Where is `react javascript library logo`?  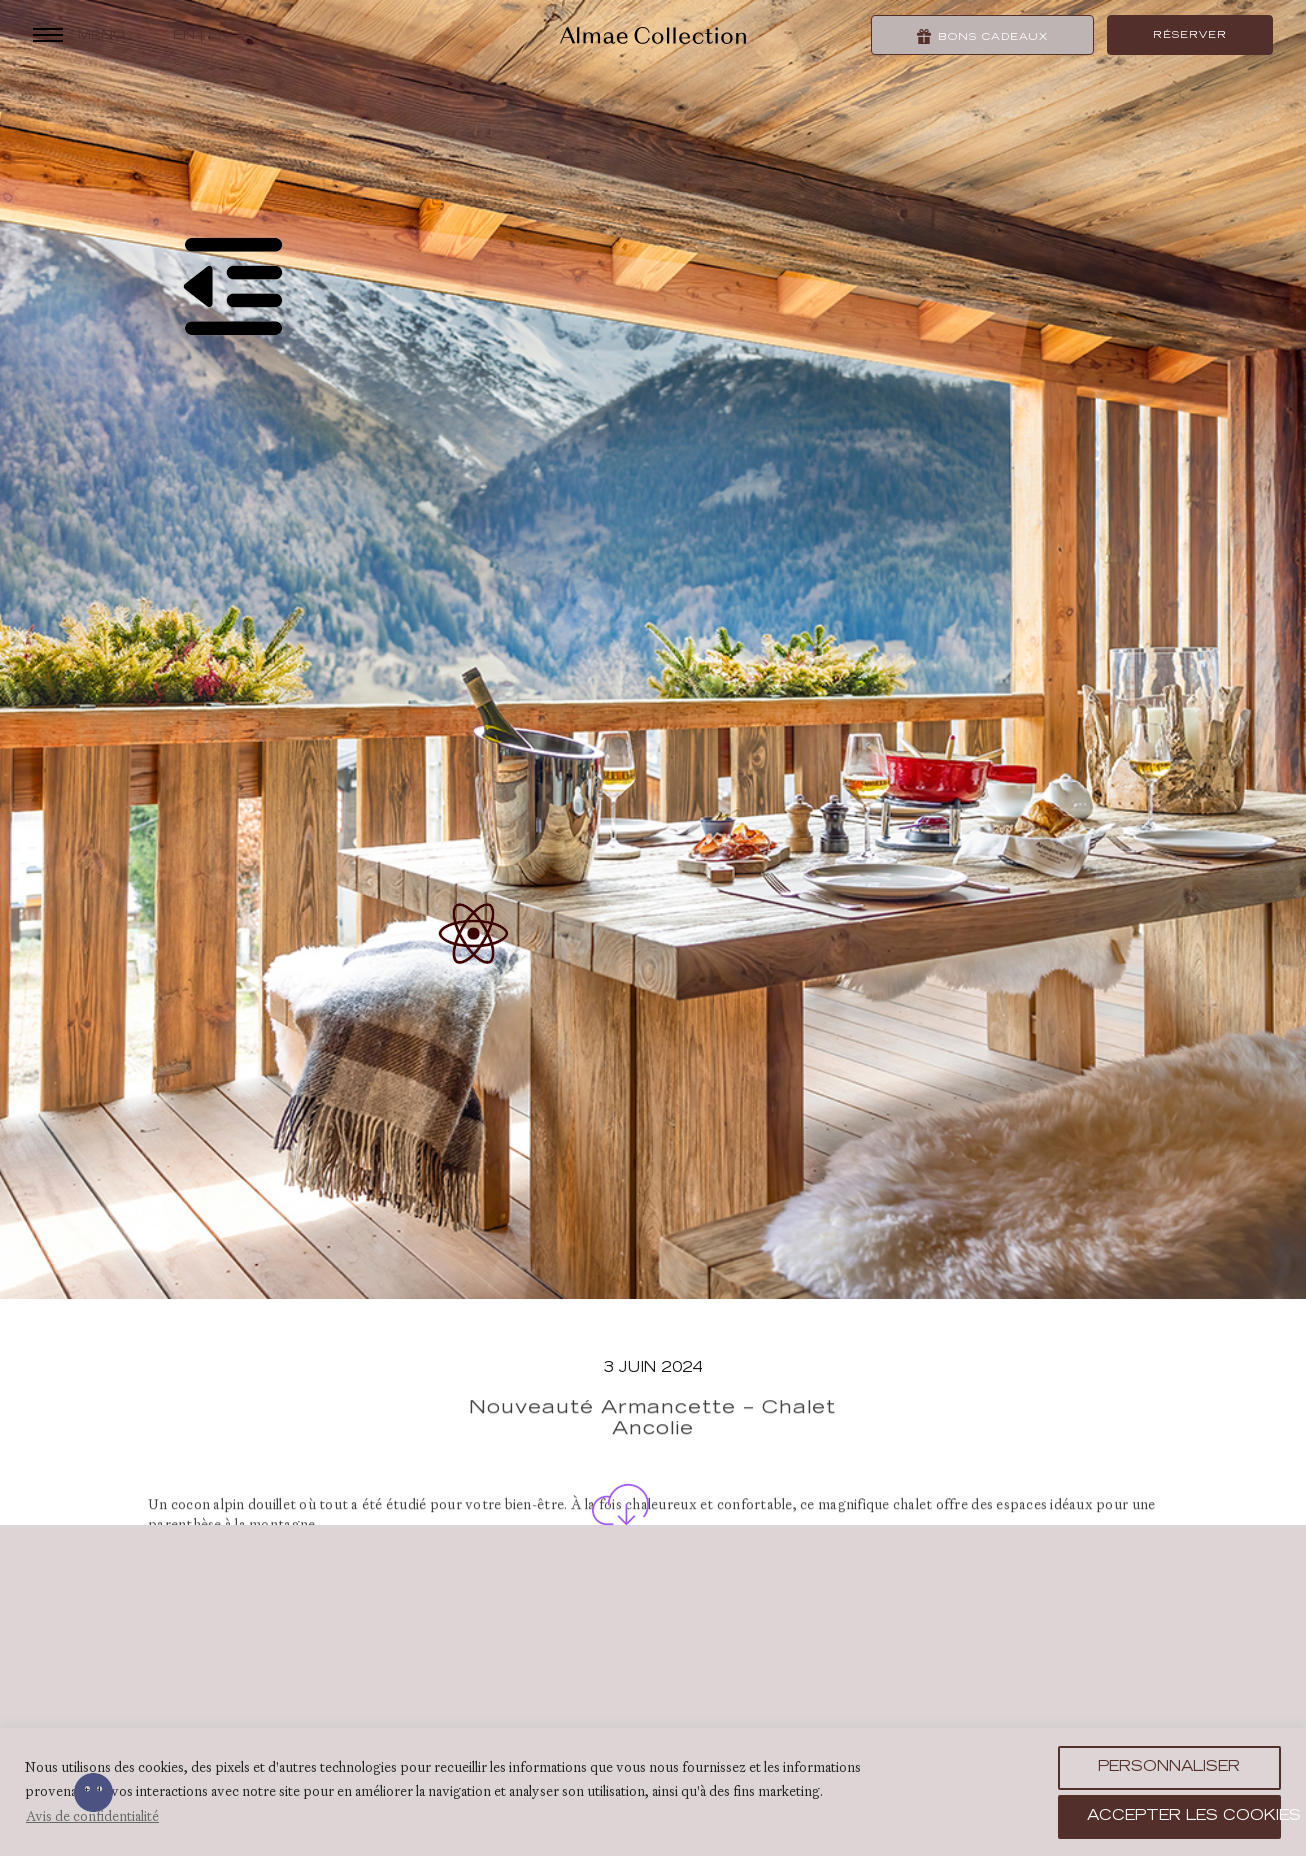 react javascript library logo is located at coordinates (473, 933).